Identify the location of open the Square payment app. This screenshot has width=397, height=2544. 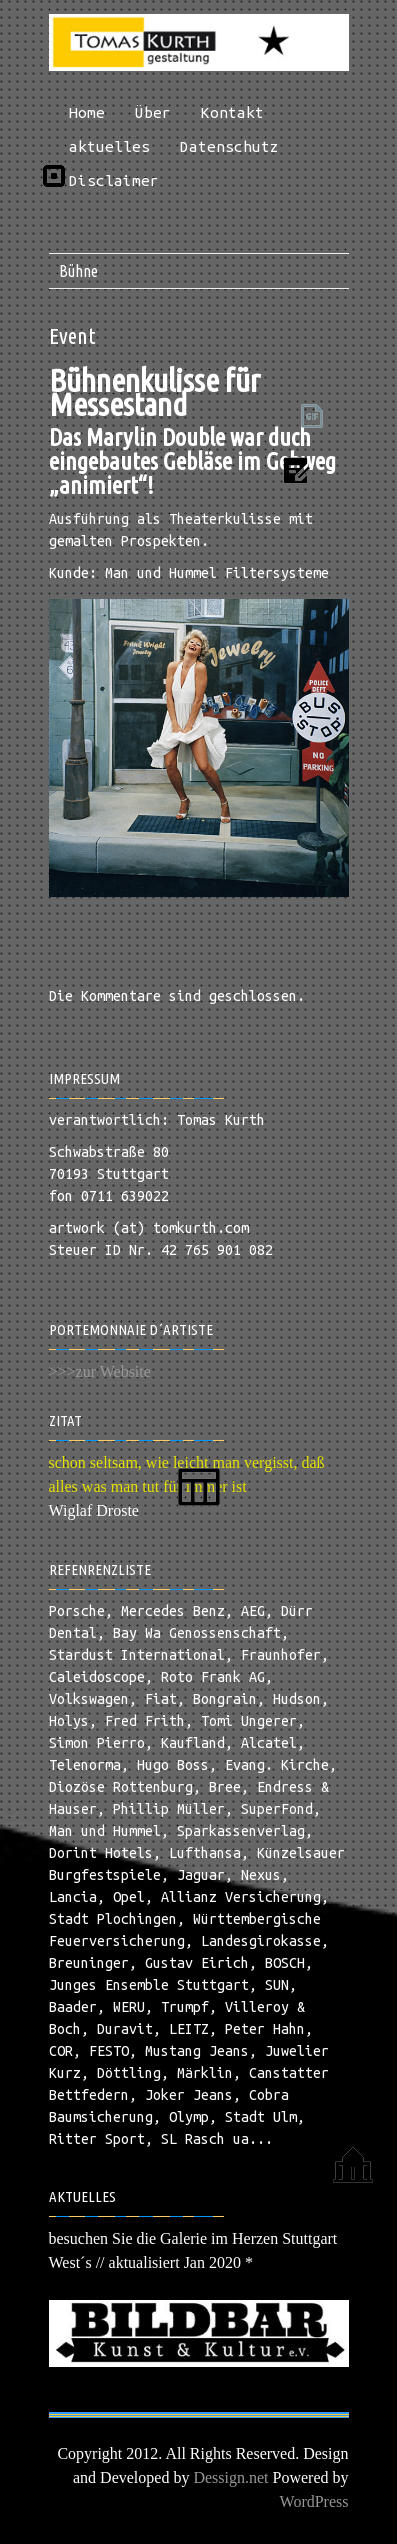
(54, 176).